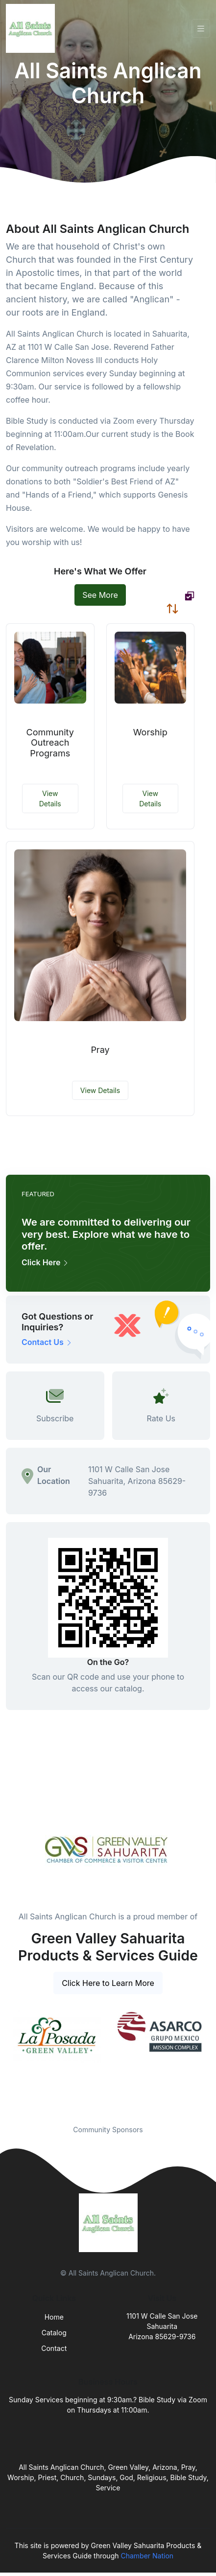 The image size is (216, 2576). Describe the element at coordinates (190, 596) in the screenshot. I see `select multiple items at once` at that location.